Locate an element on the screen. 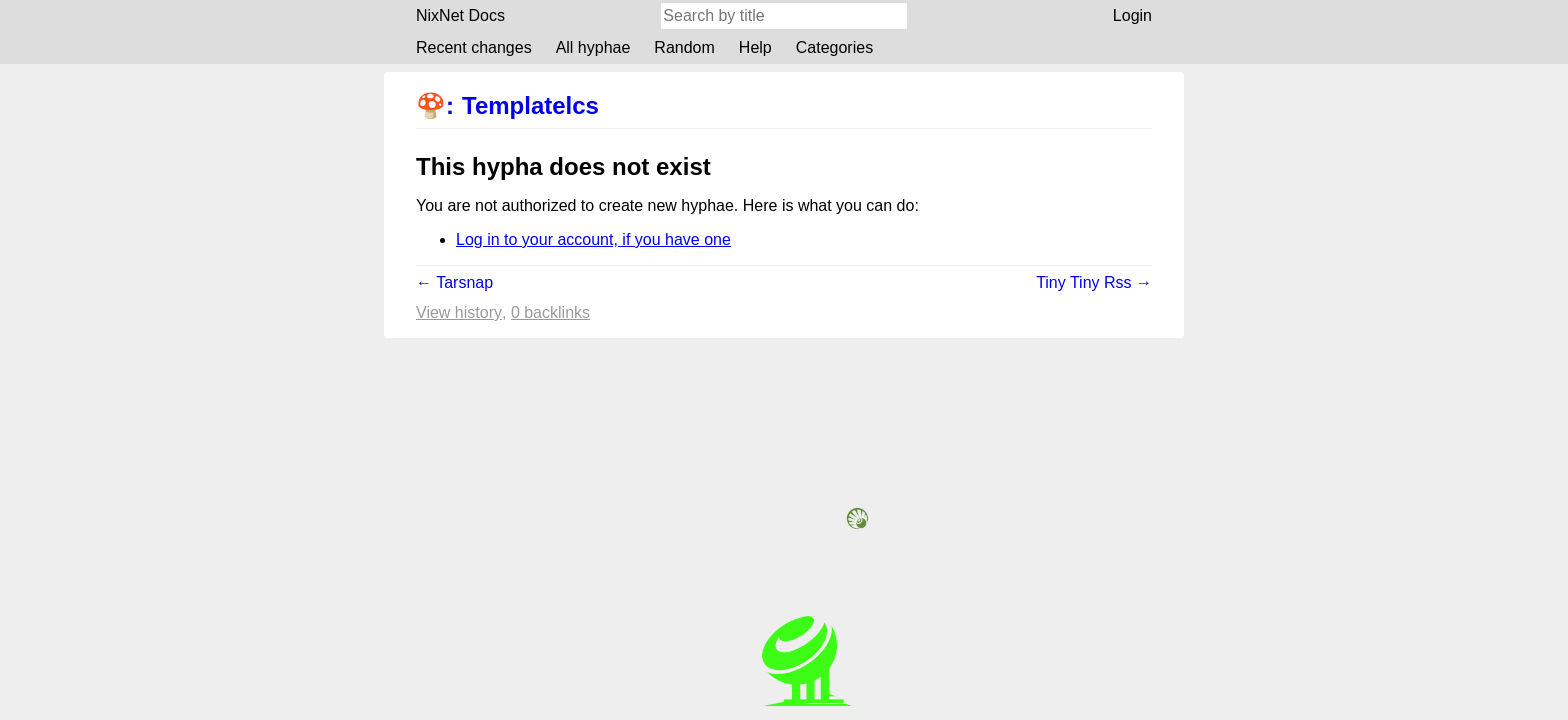 This screenshot has width=1568, height=720. view surveillance or monitoring status is located at coordinates (857, 518).